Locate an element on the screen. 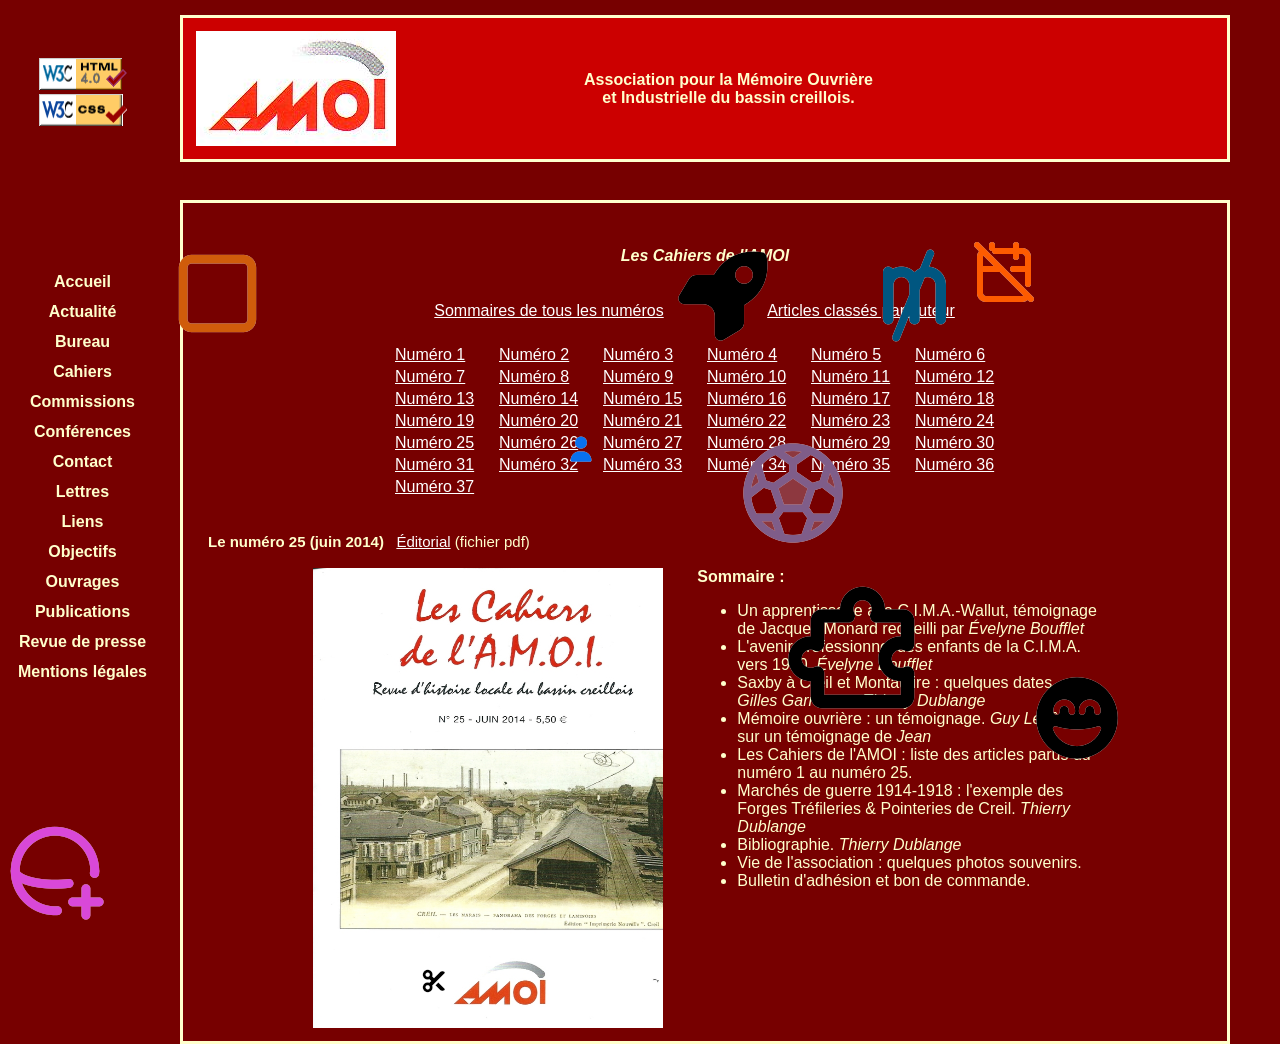  indicates currency in Ethiopian birr is located at coordinates (914, 295).